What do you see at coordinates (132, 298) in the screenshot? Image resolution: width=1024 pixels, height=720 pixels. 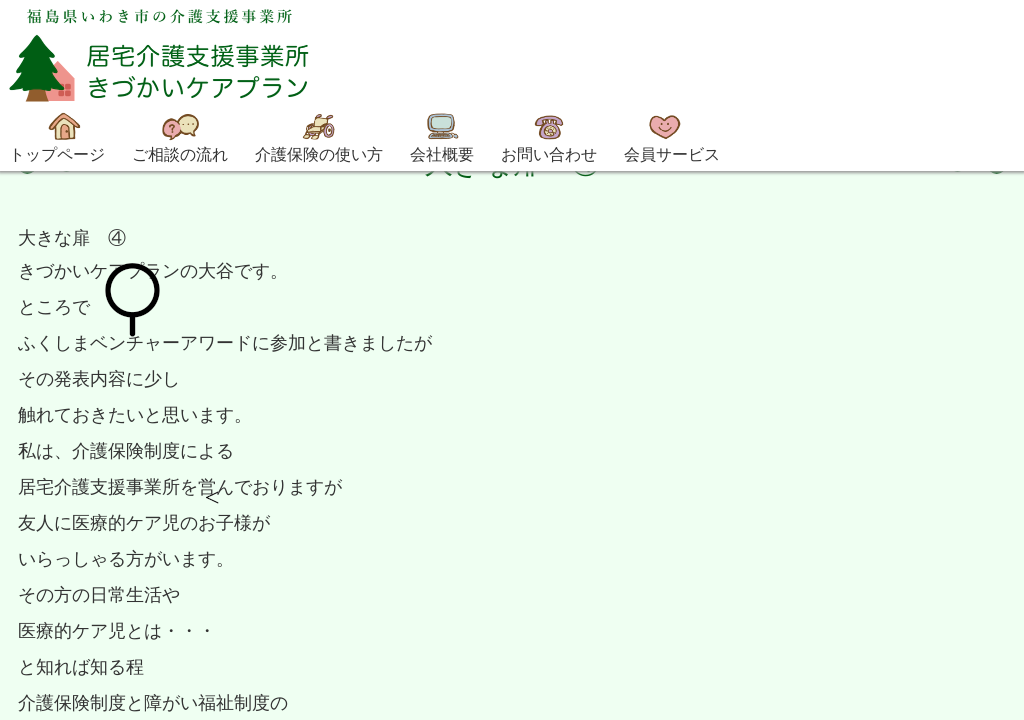 I see `select neuter or non-binary gender option` at bounding box center [132, 298].